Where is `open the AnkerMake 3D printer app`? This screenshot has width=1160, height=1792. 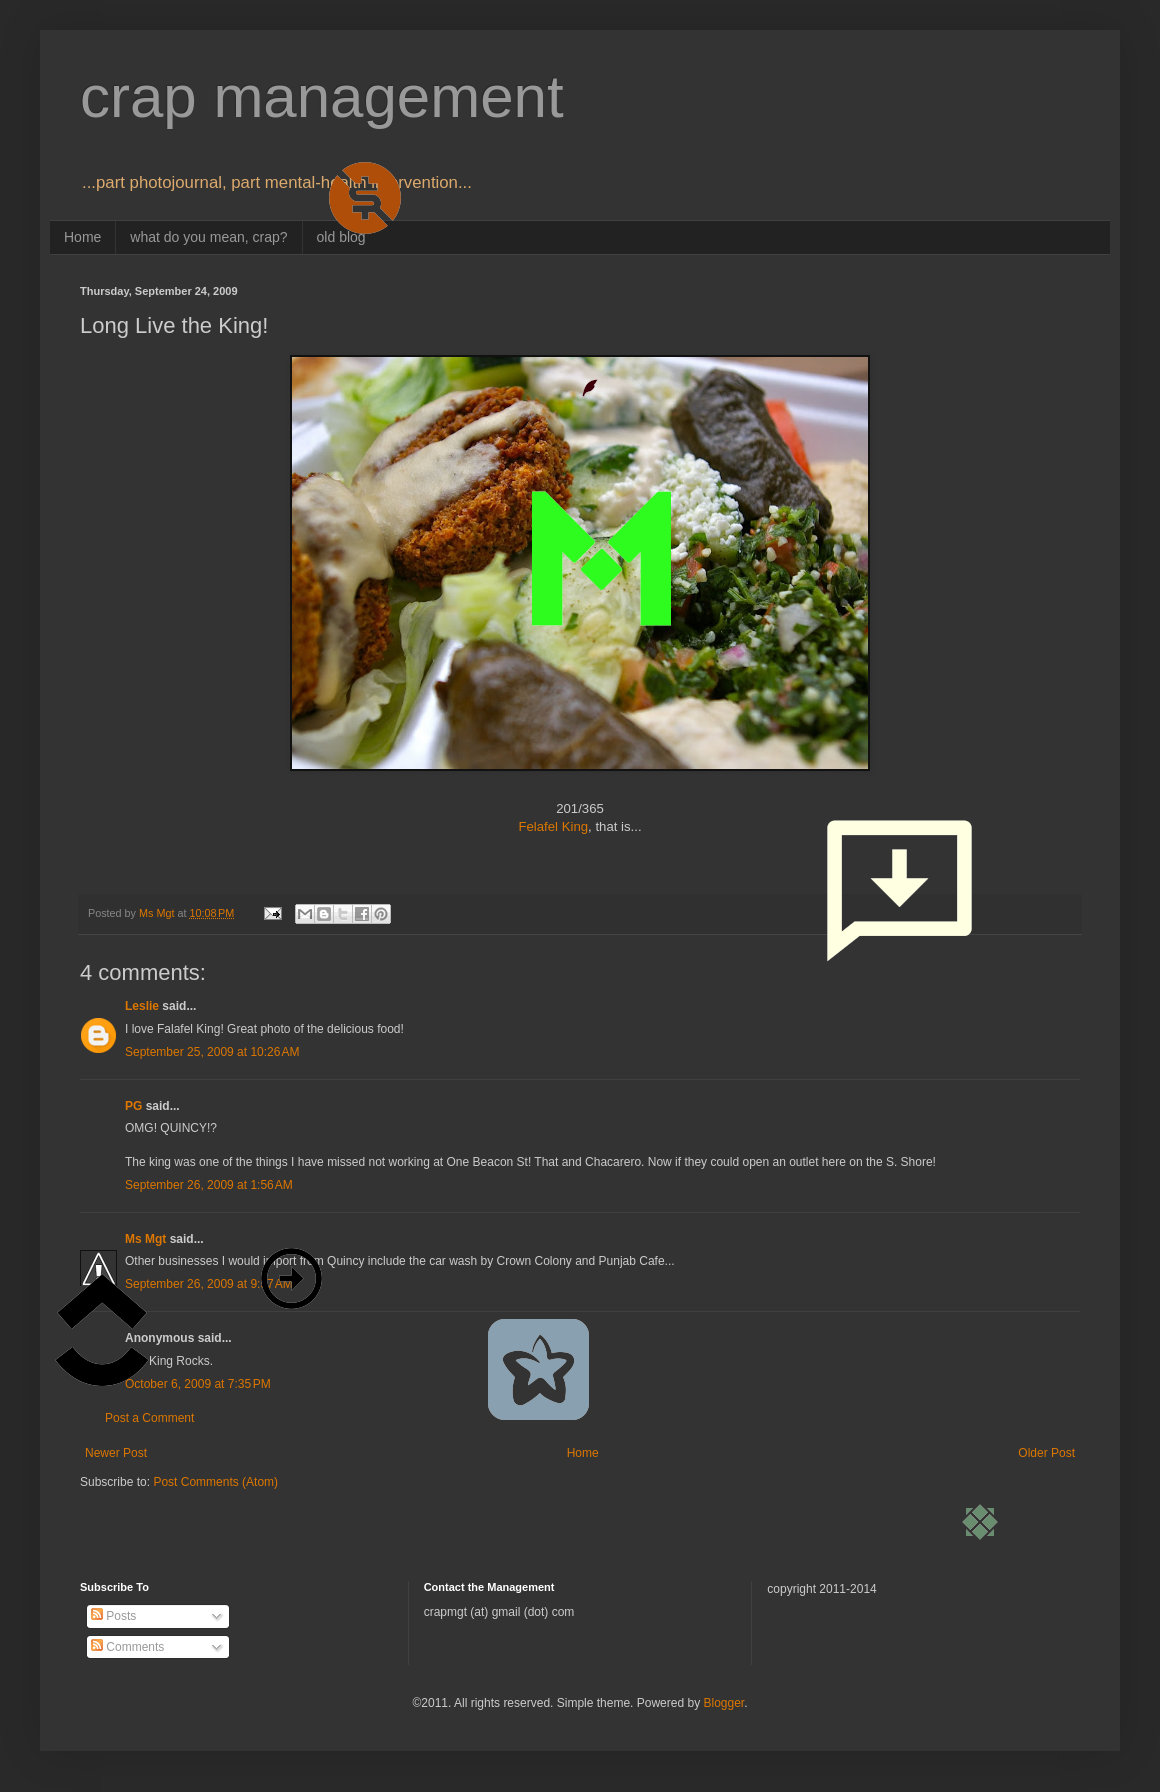
open the AnkerMake 3D printer app is located at coordinates (601, 558).